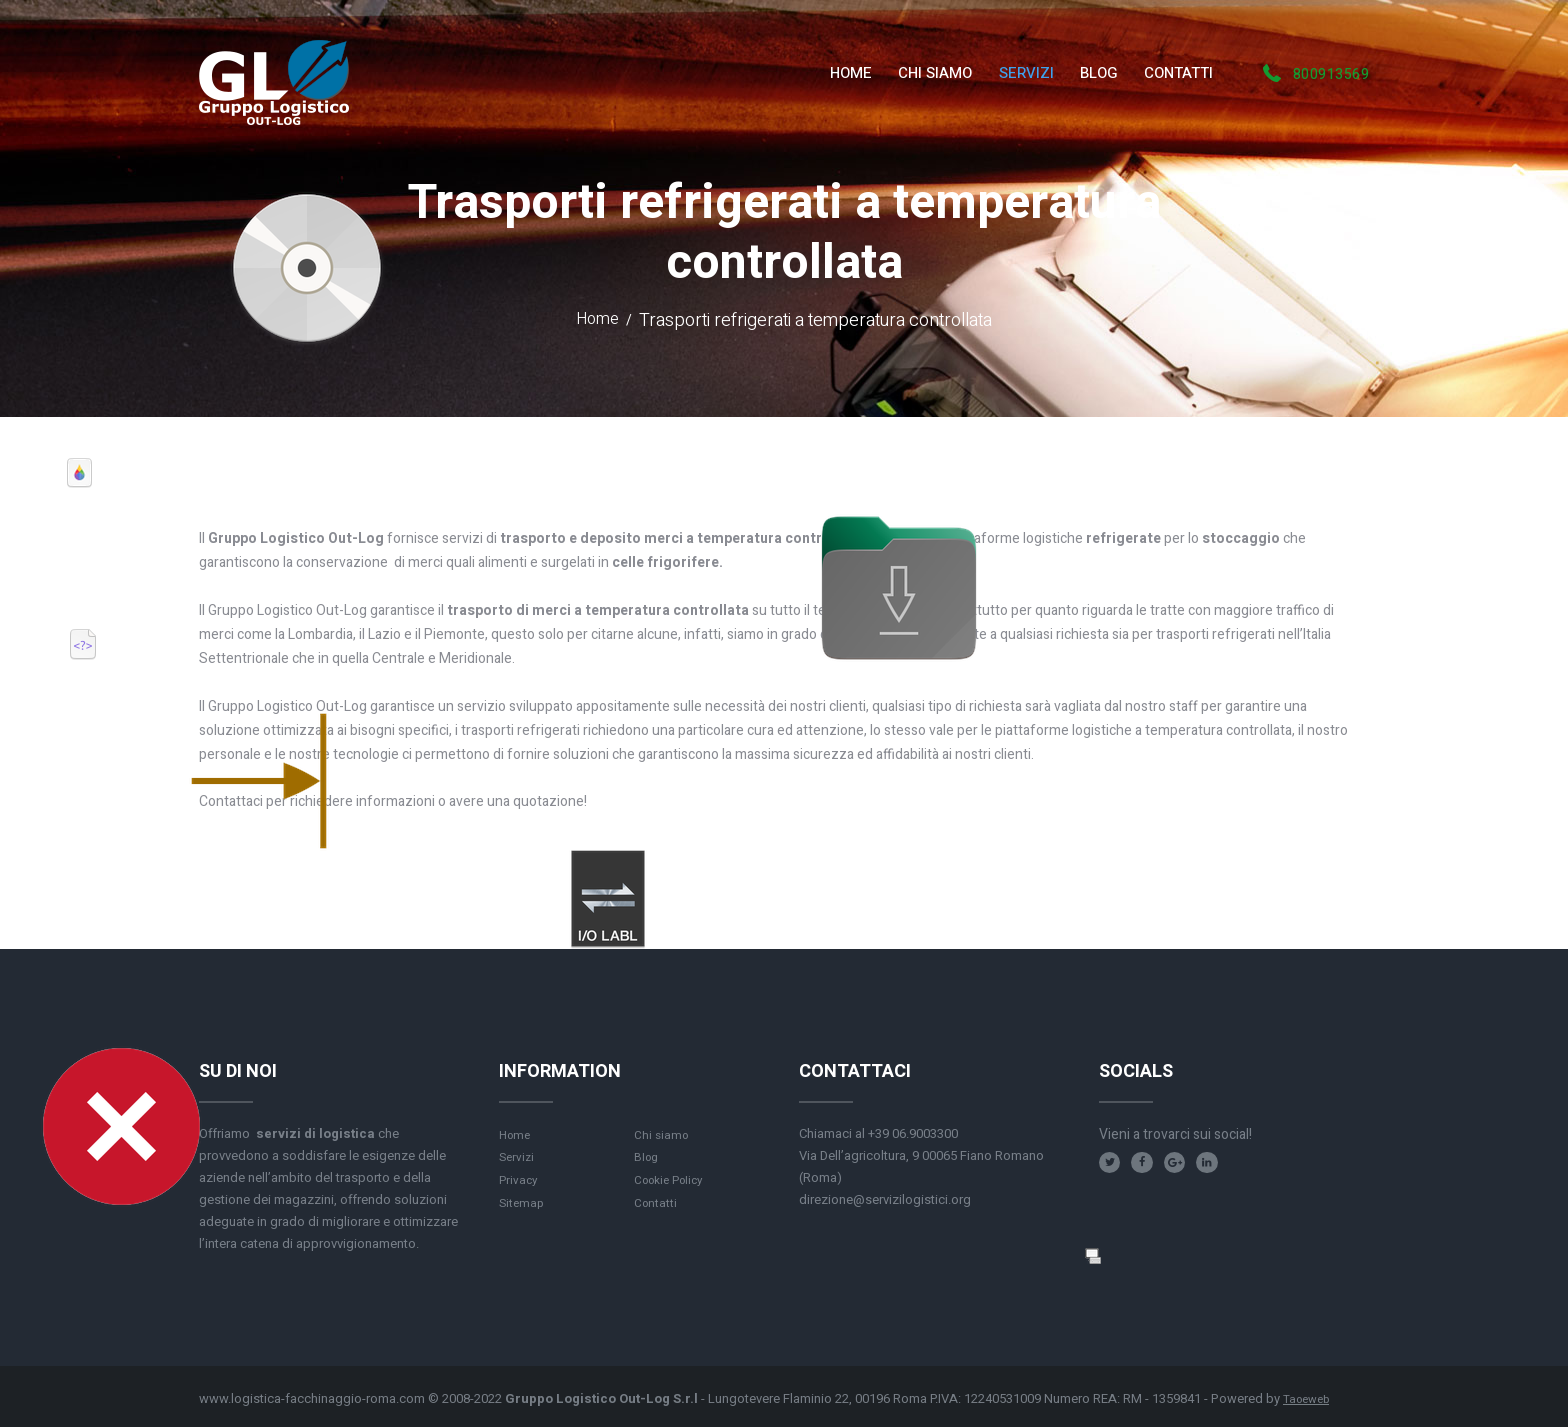 The width and height of the screenshot is (1568, 1427). Describe the element at coordinates (121, 1126) in the screenshot. I see `stop or cancel the current action` at that location.